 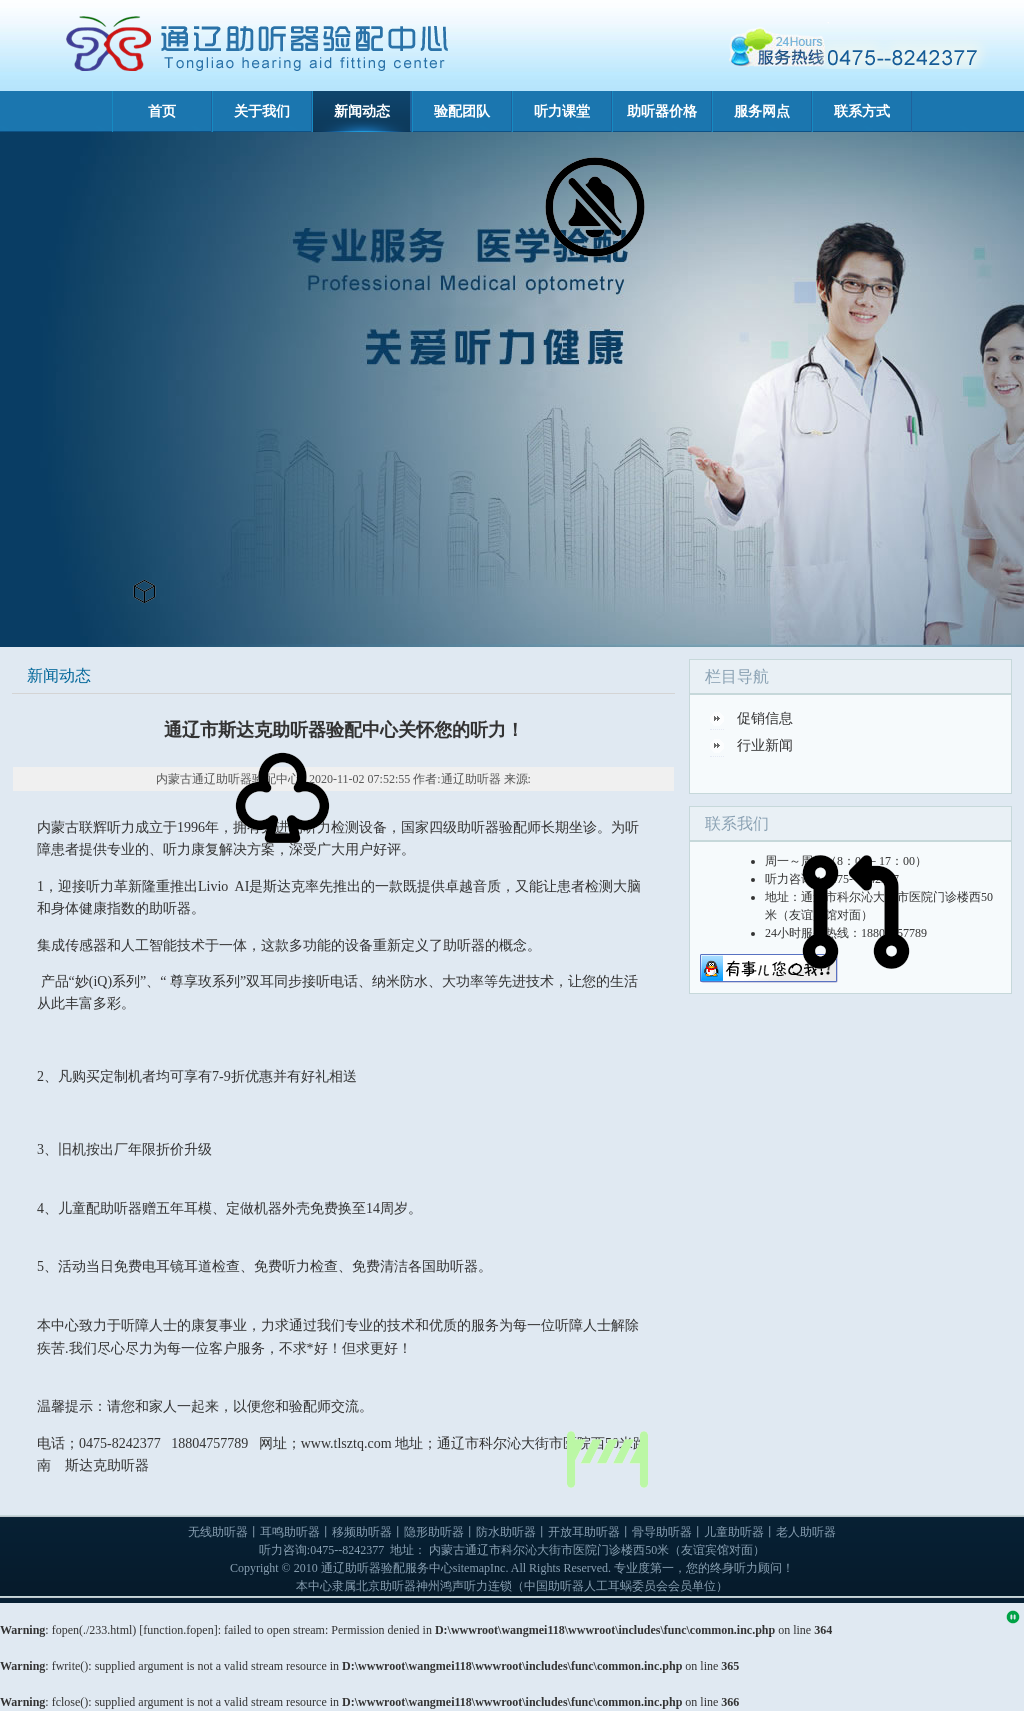 I want to click on view pull request details, so click(x=856, y=912).